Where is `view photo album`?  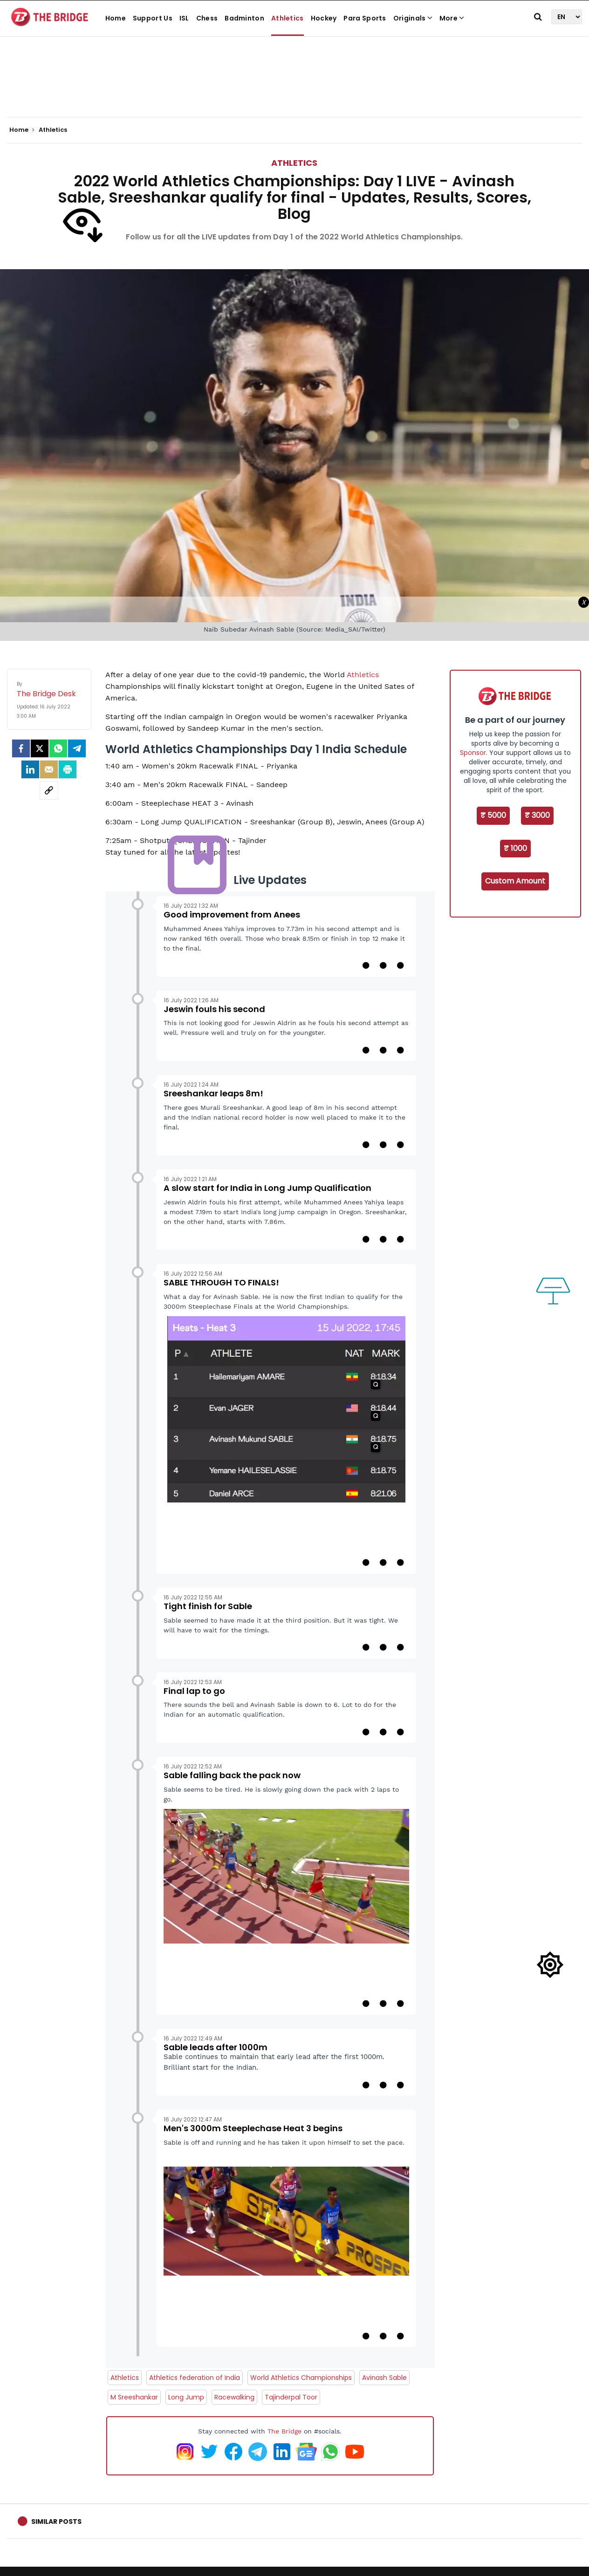
view photo album is located at coordinates (197, 865).